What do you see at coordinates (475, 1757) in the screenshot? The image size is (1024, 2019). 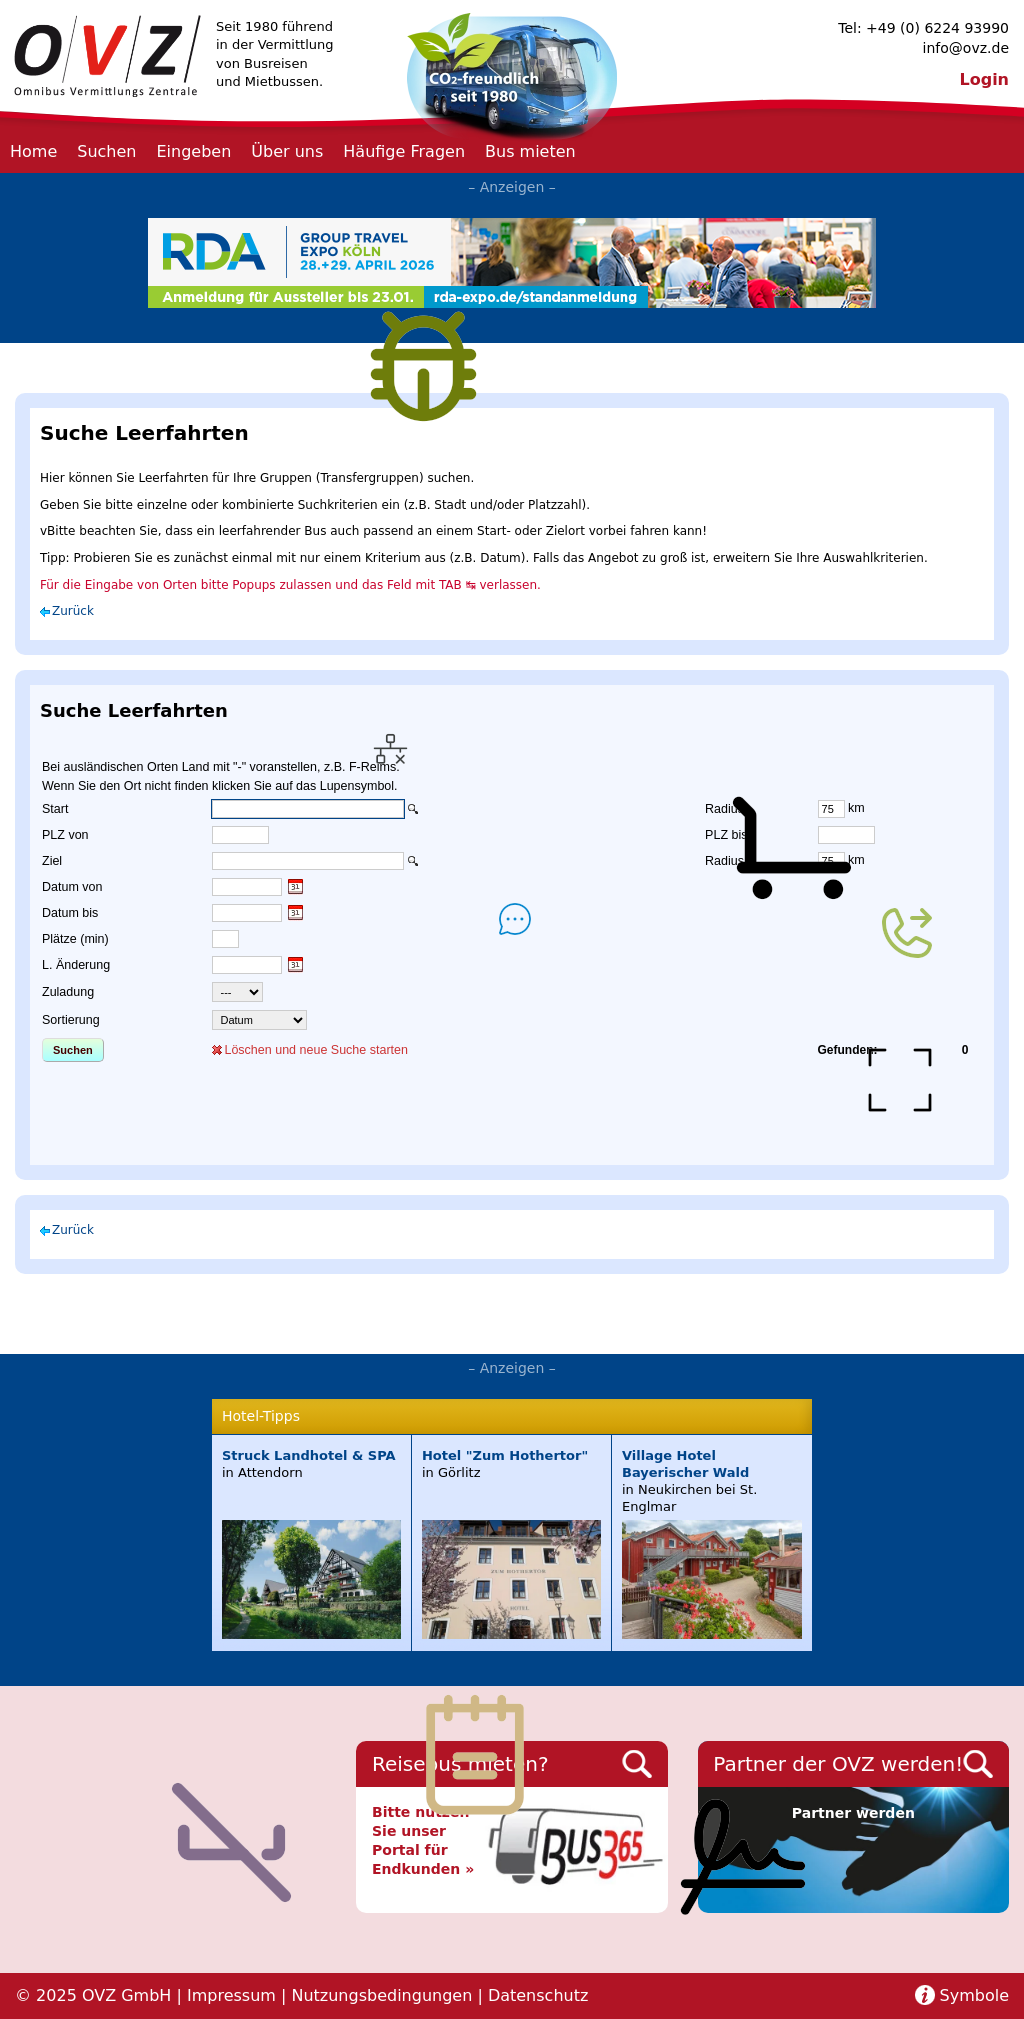 I see `open notepad or notes app` at bounding box center [475, 1757].